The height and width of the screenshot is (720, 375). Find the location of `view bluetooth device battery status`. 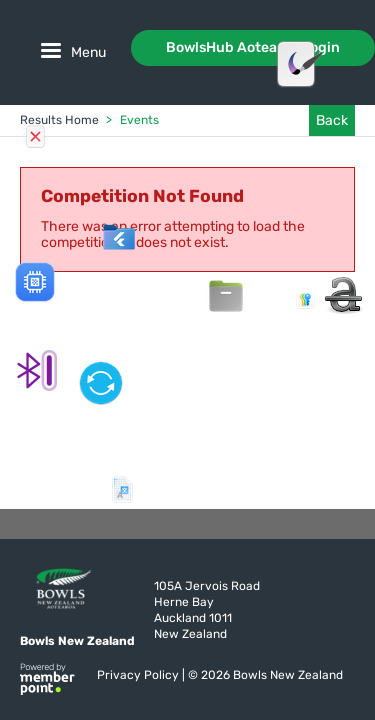

view bluetooth device battery status is located at coordinates (36, 370).